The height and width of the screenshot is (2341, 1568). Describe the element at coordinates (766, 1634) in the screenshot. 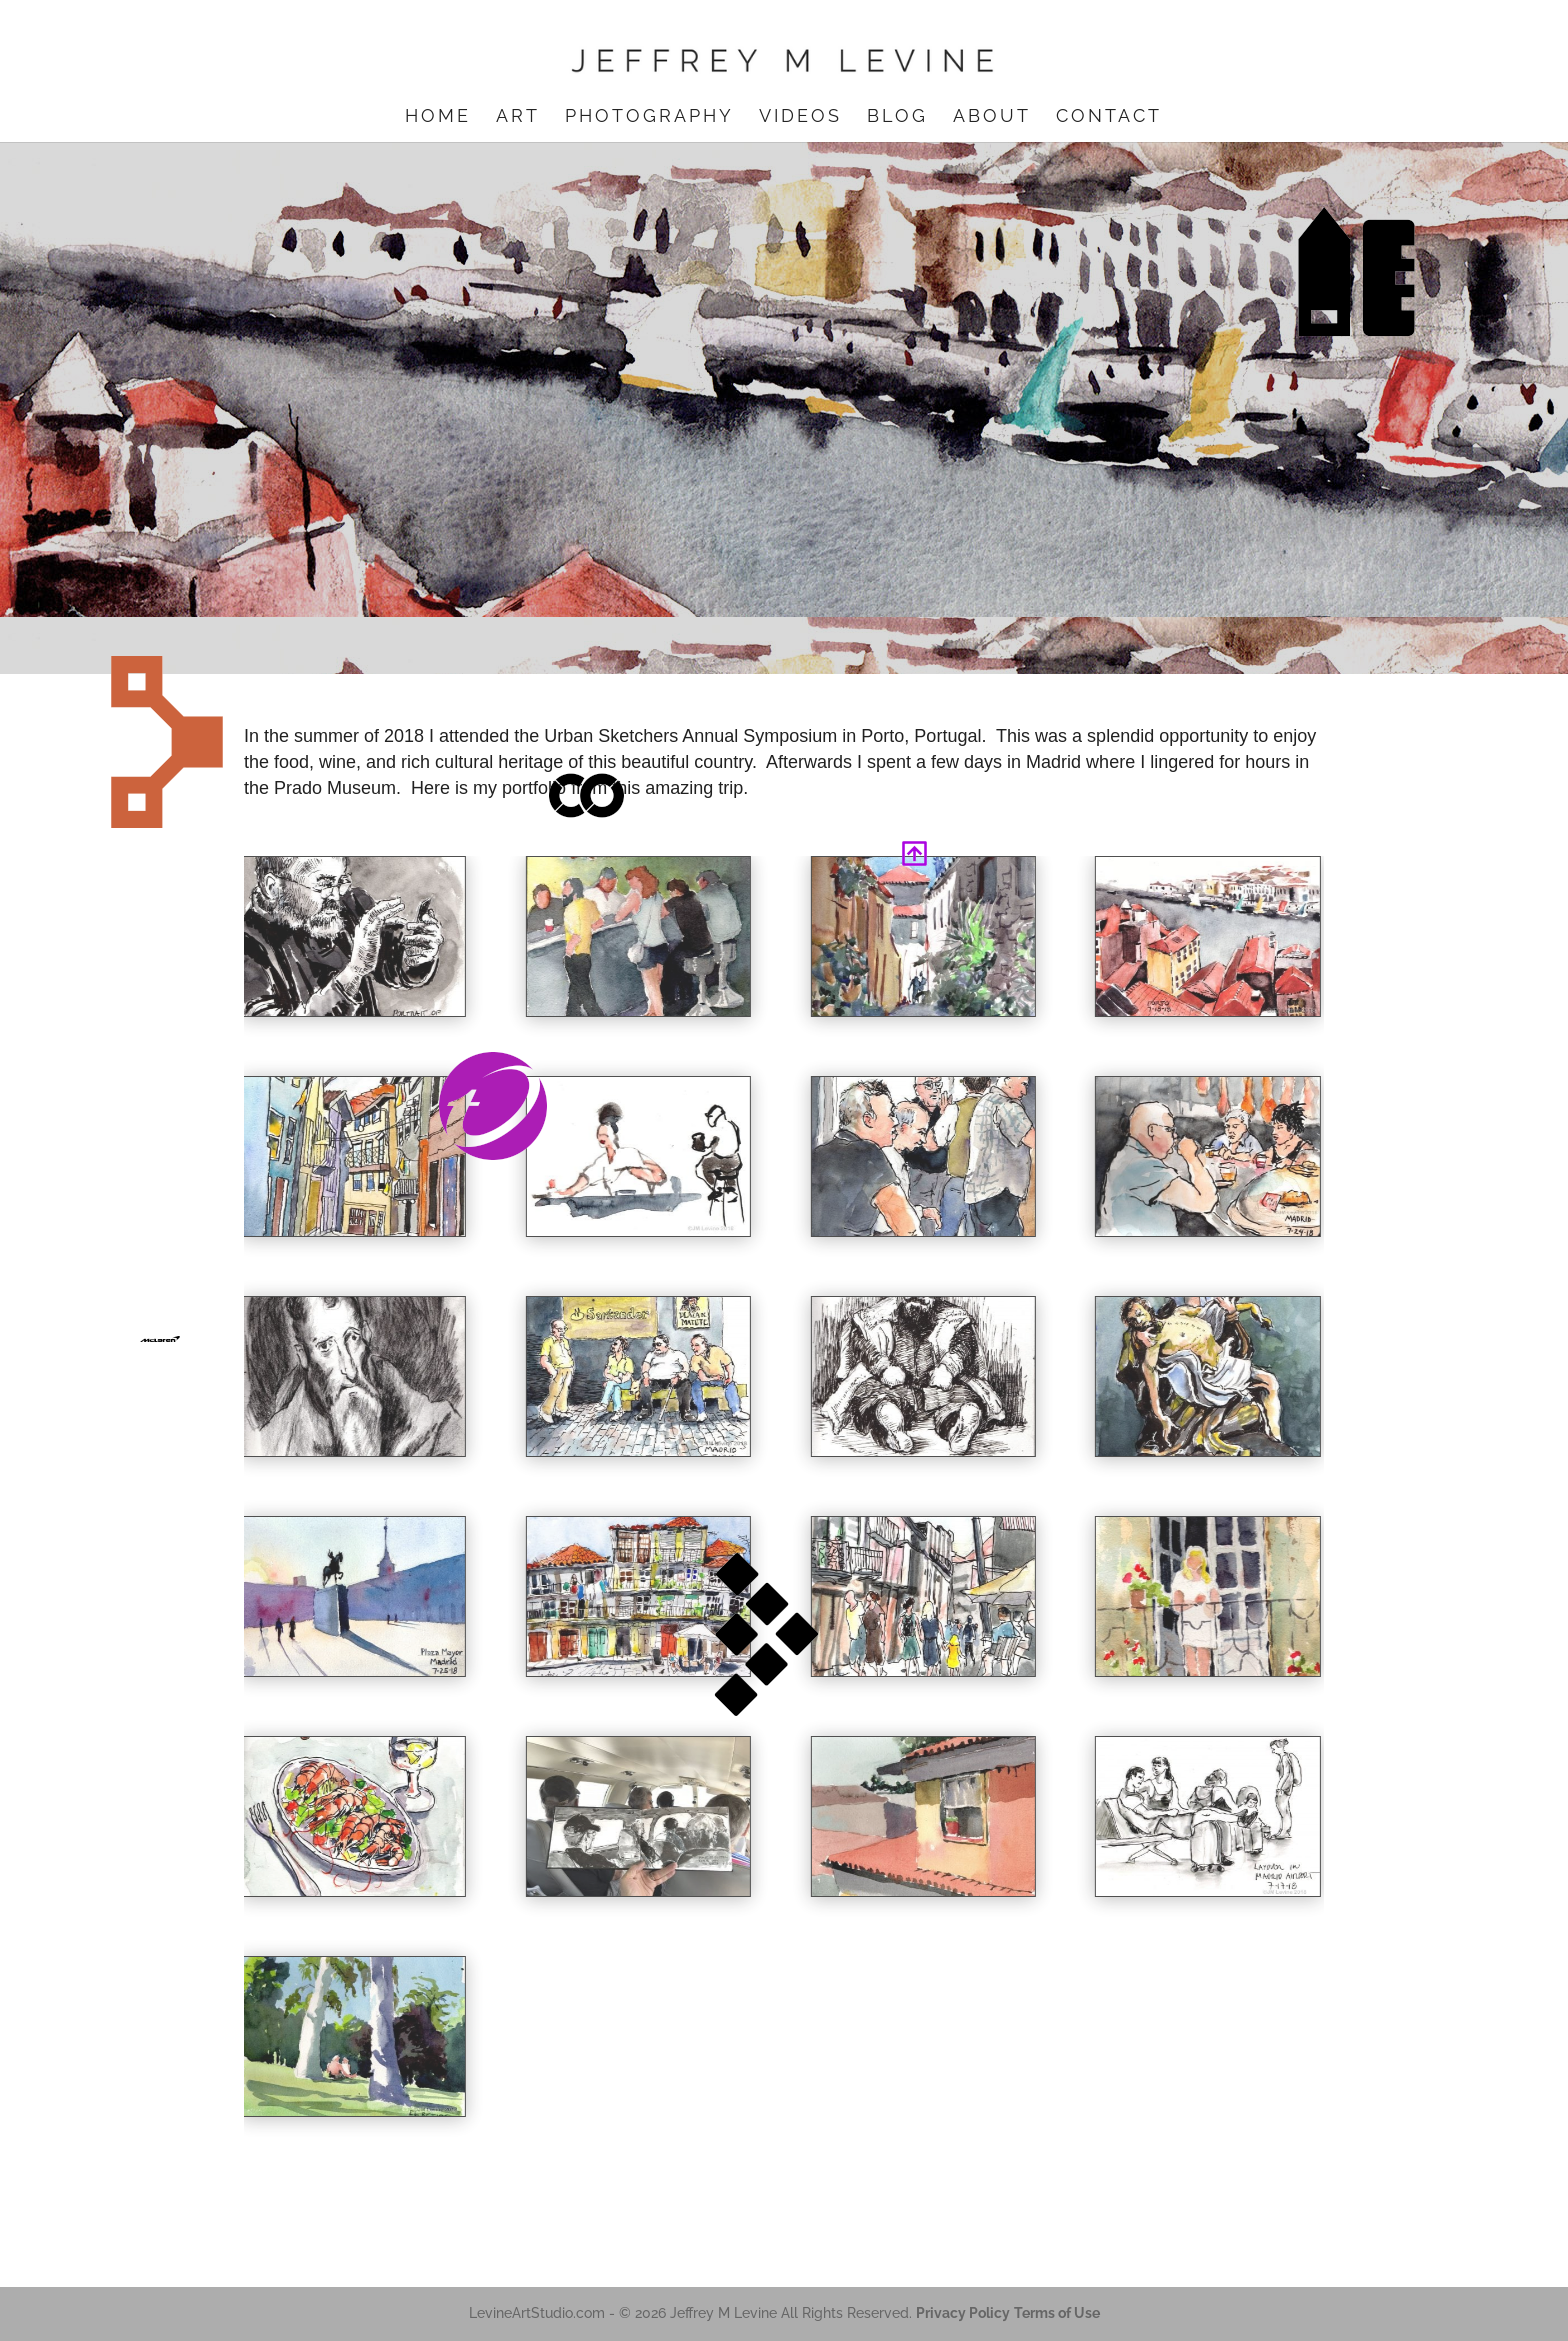

I see `open TestRail test management platform` at that location.